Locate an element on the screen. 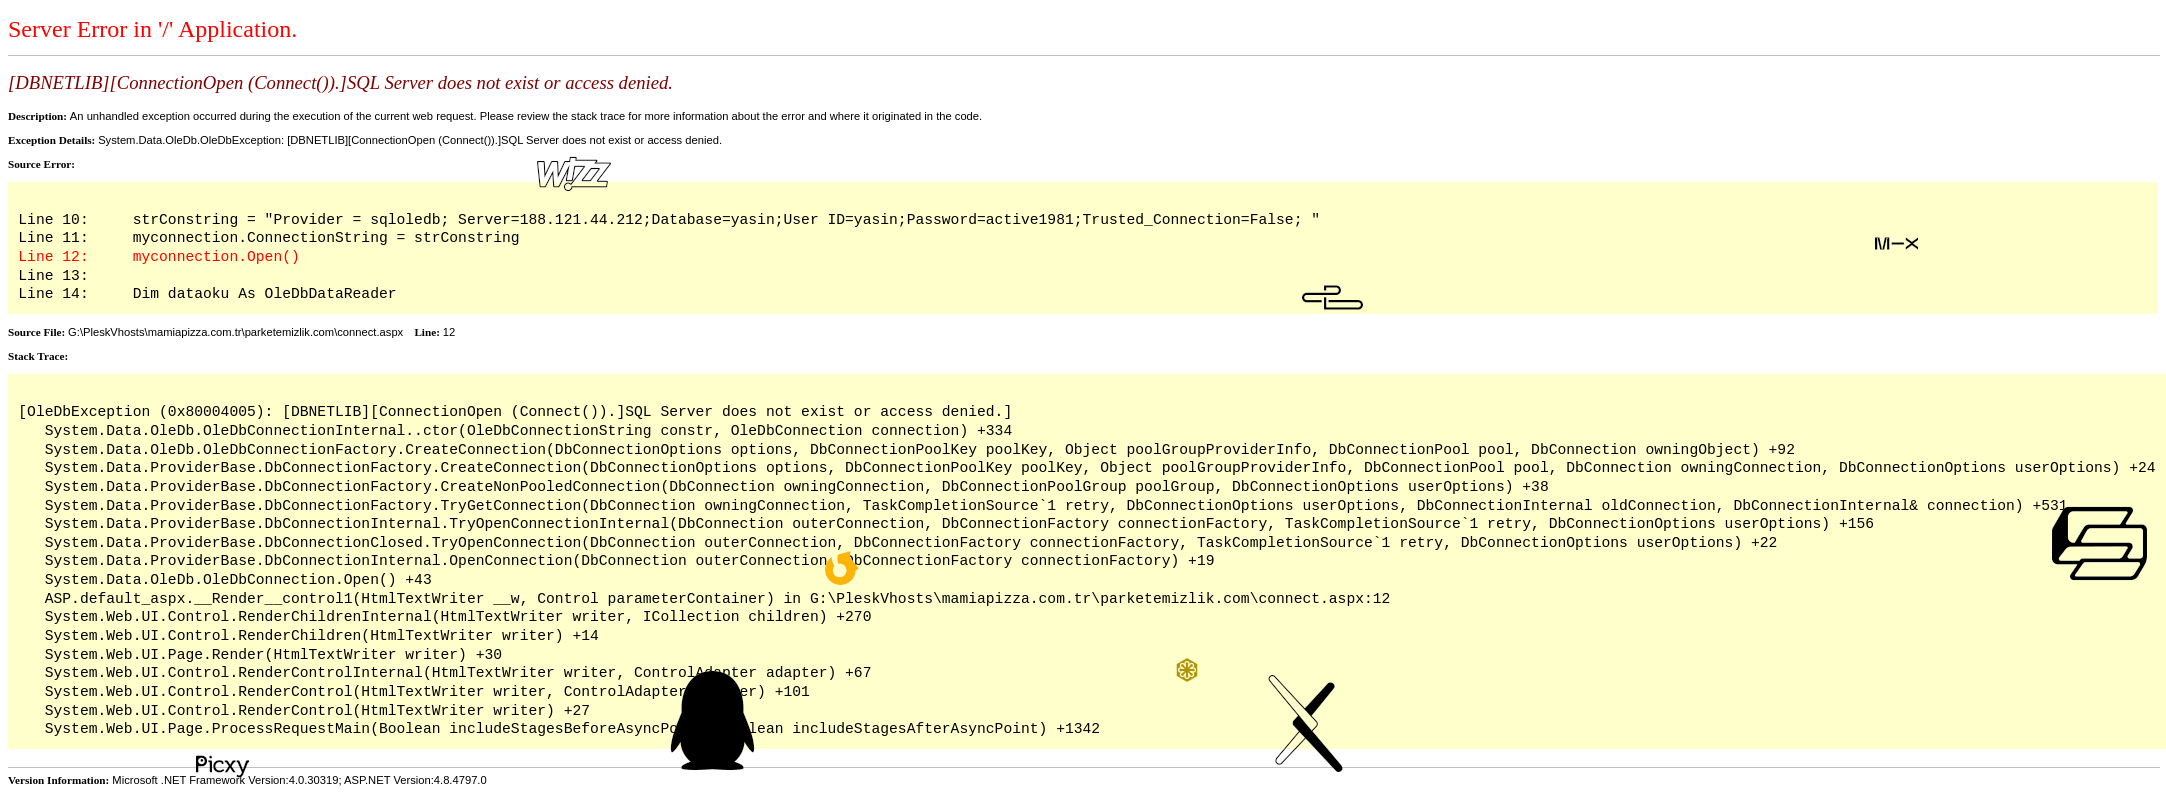  open the Picxy stock photography platform is located at coordinates (222, 766).